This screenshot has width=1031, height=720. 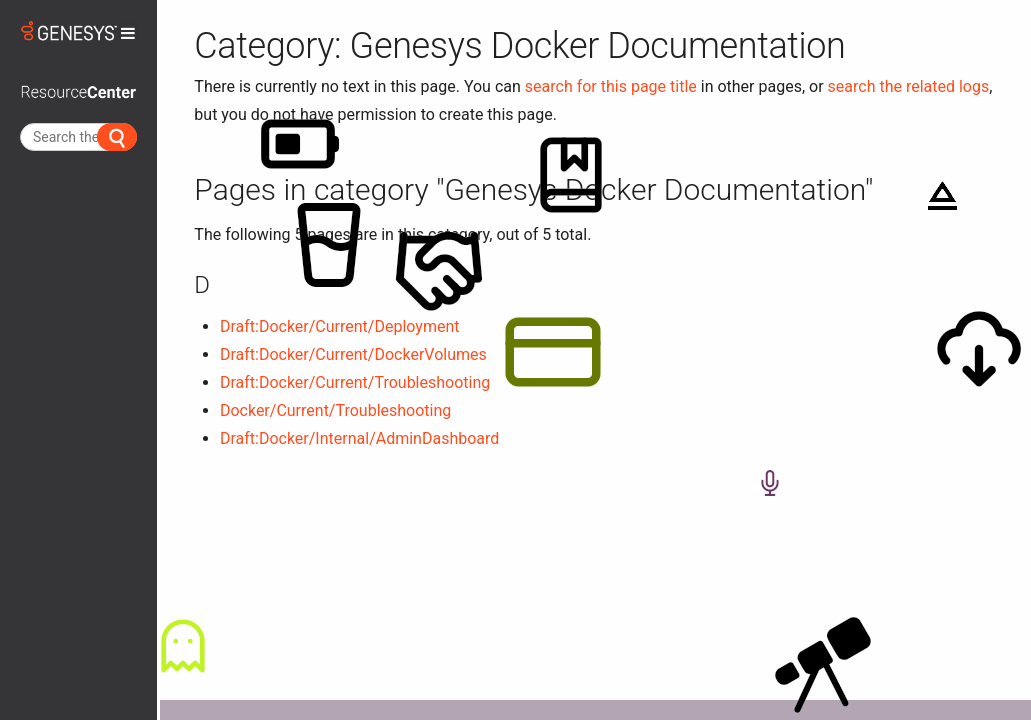 I want to click on indicates a partnership or collaboration feature, so click(x=439, y=271).